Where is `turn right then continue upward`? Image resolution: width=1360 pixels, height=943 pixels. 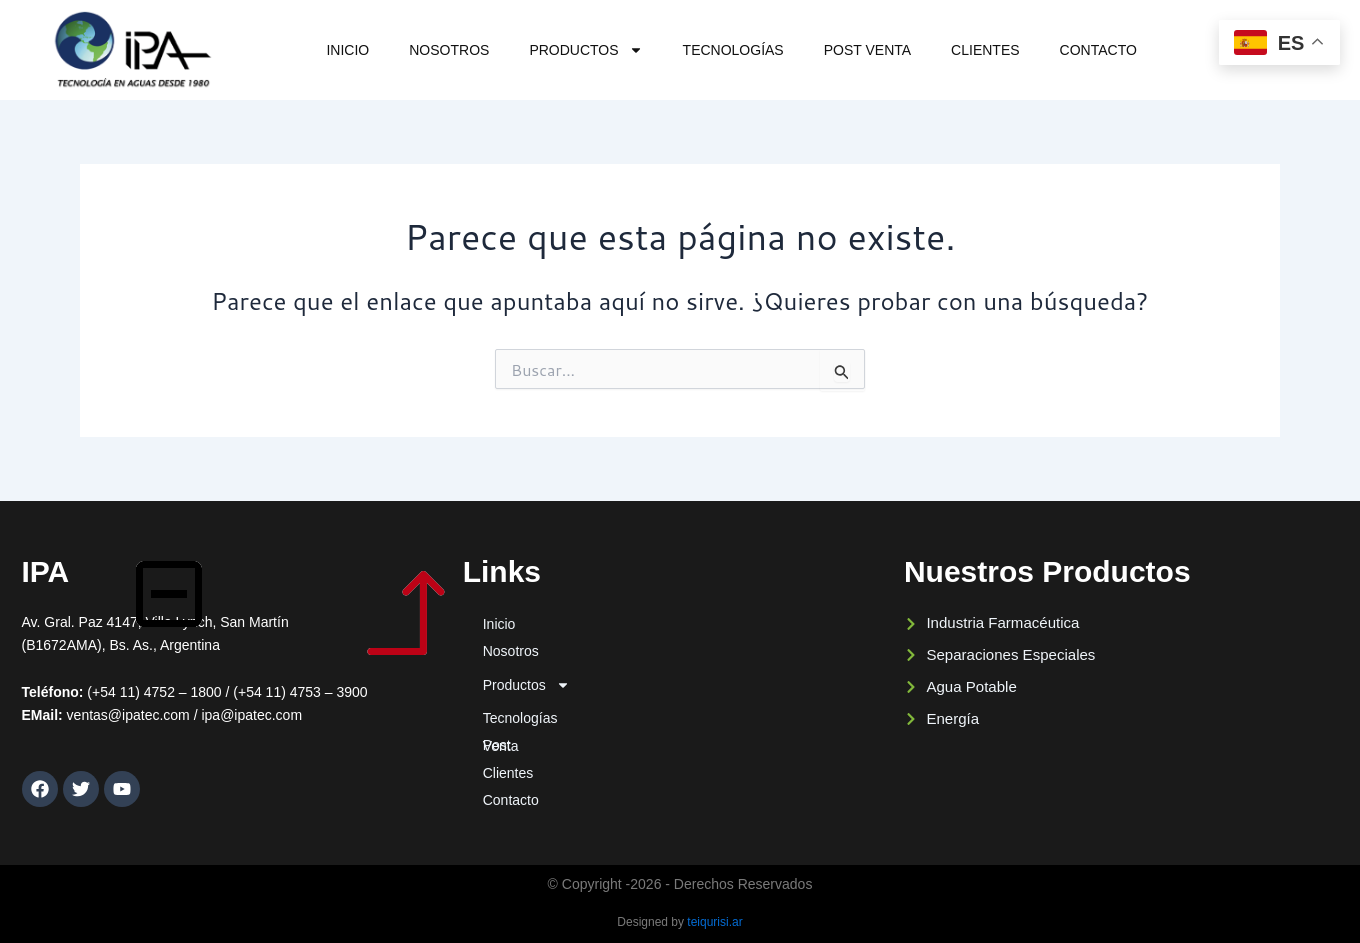
turn right then continue upward is located at coordinates (406, 613).